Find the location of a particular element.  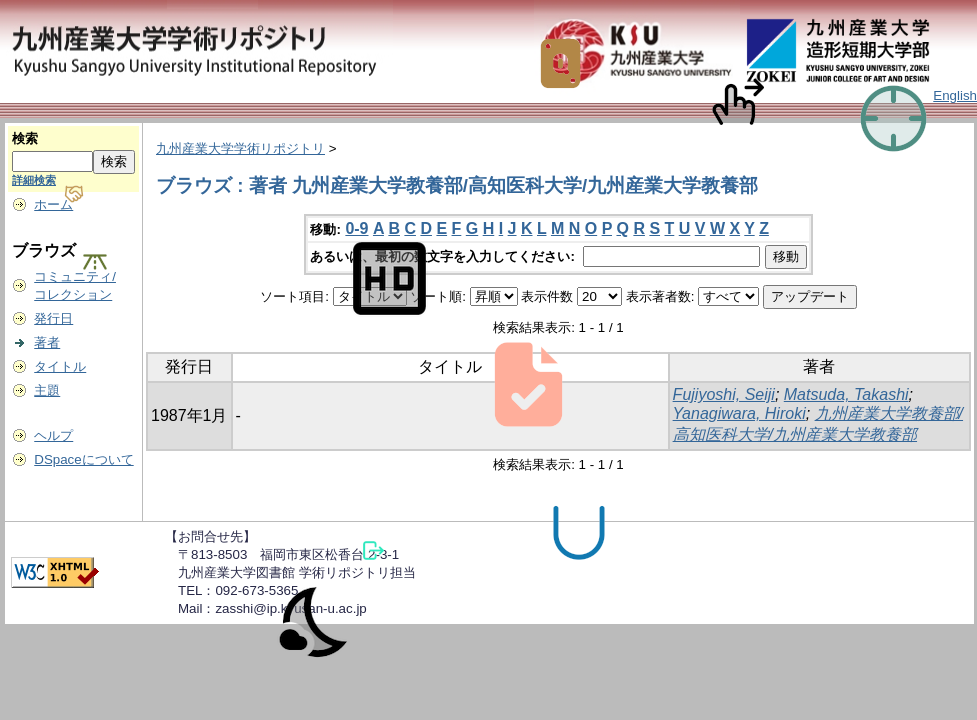

indicates high definition video quality is available is located at coordinates (389, 278).